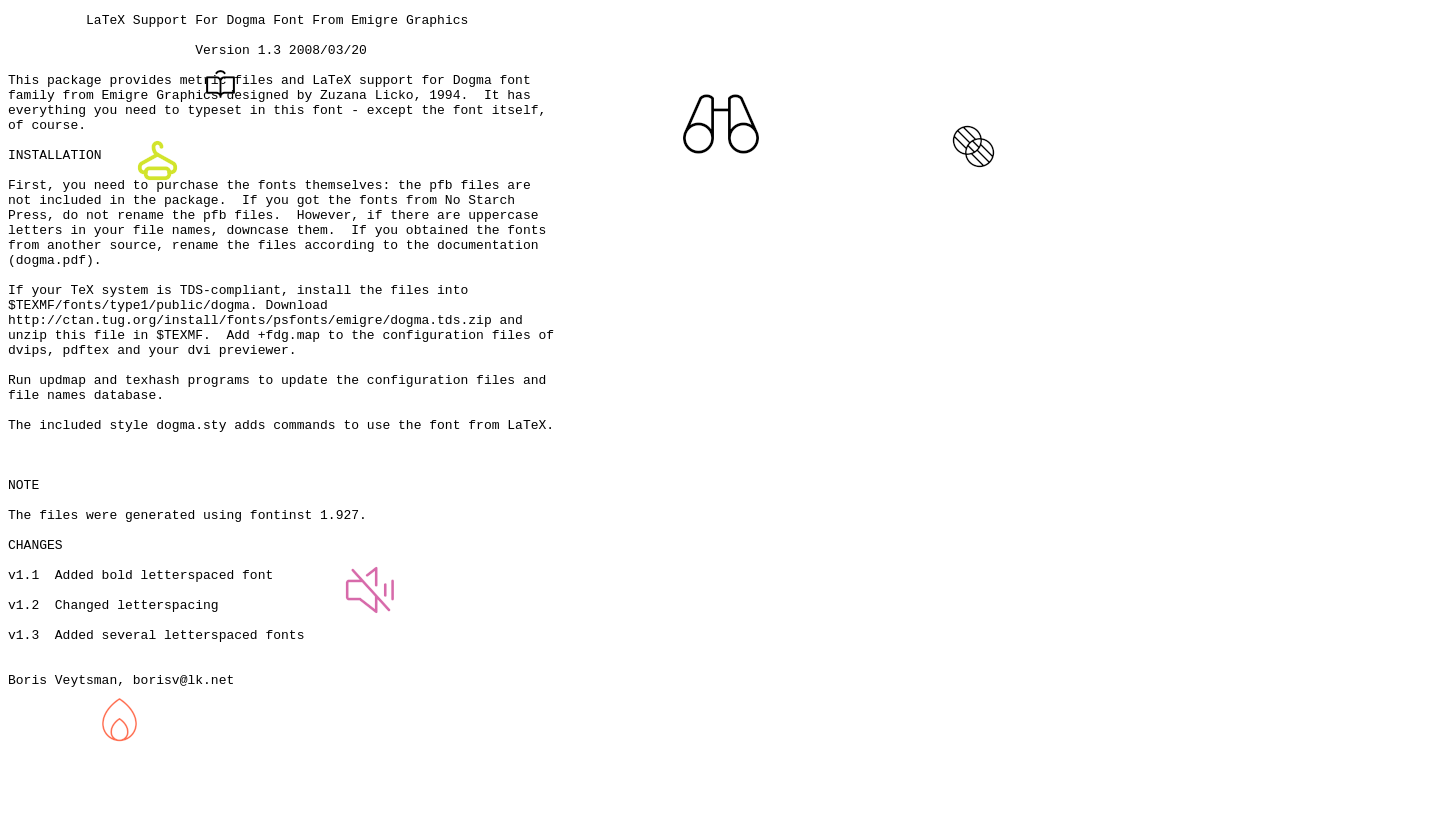 The height and width of the screenshot is (836, 1440). I want to click on merge or combine selected layers, so click(973, 146).